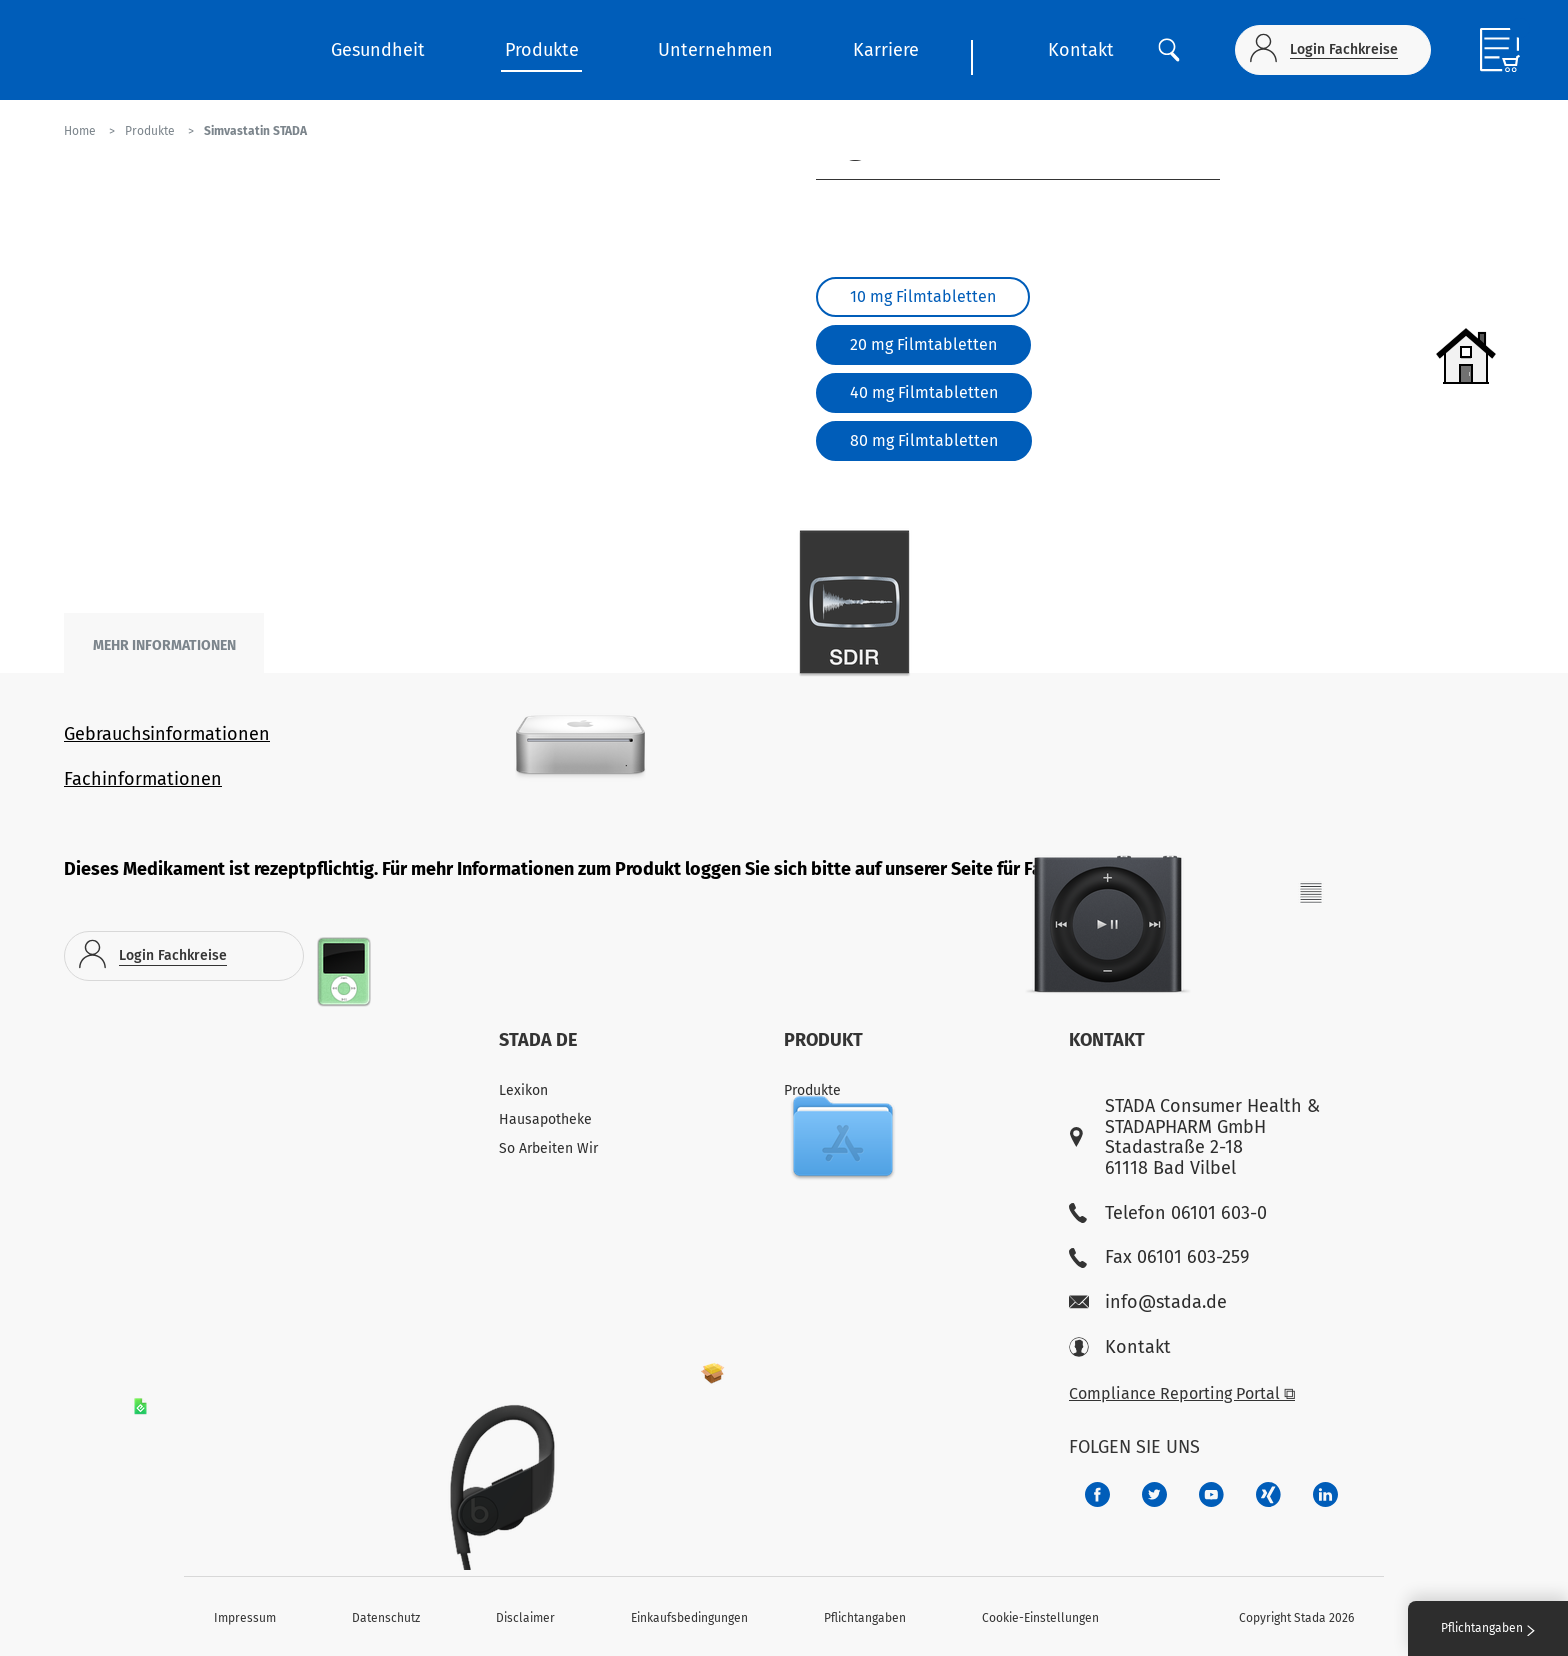  What do you see at coordinates (713, 1373) in the screenshot?
I see `open installer package` at bounding box center [713, 1373].